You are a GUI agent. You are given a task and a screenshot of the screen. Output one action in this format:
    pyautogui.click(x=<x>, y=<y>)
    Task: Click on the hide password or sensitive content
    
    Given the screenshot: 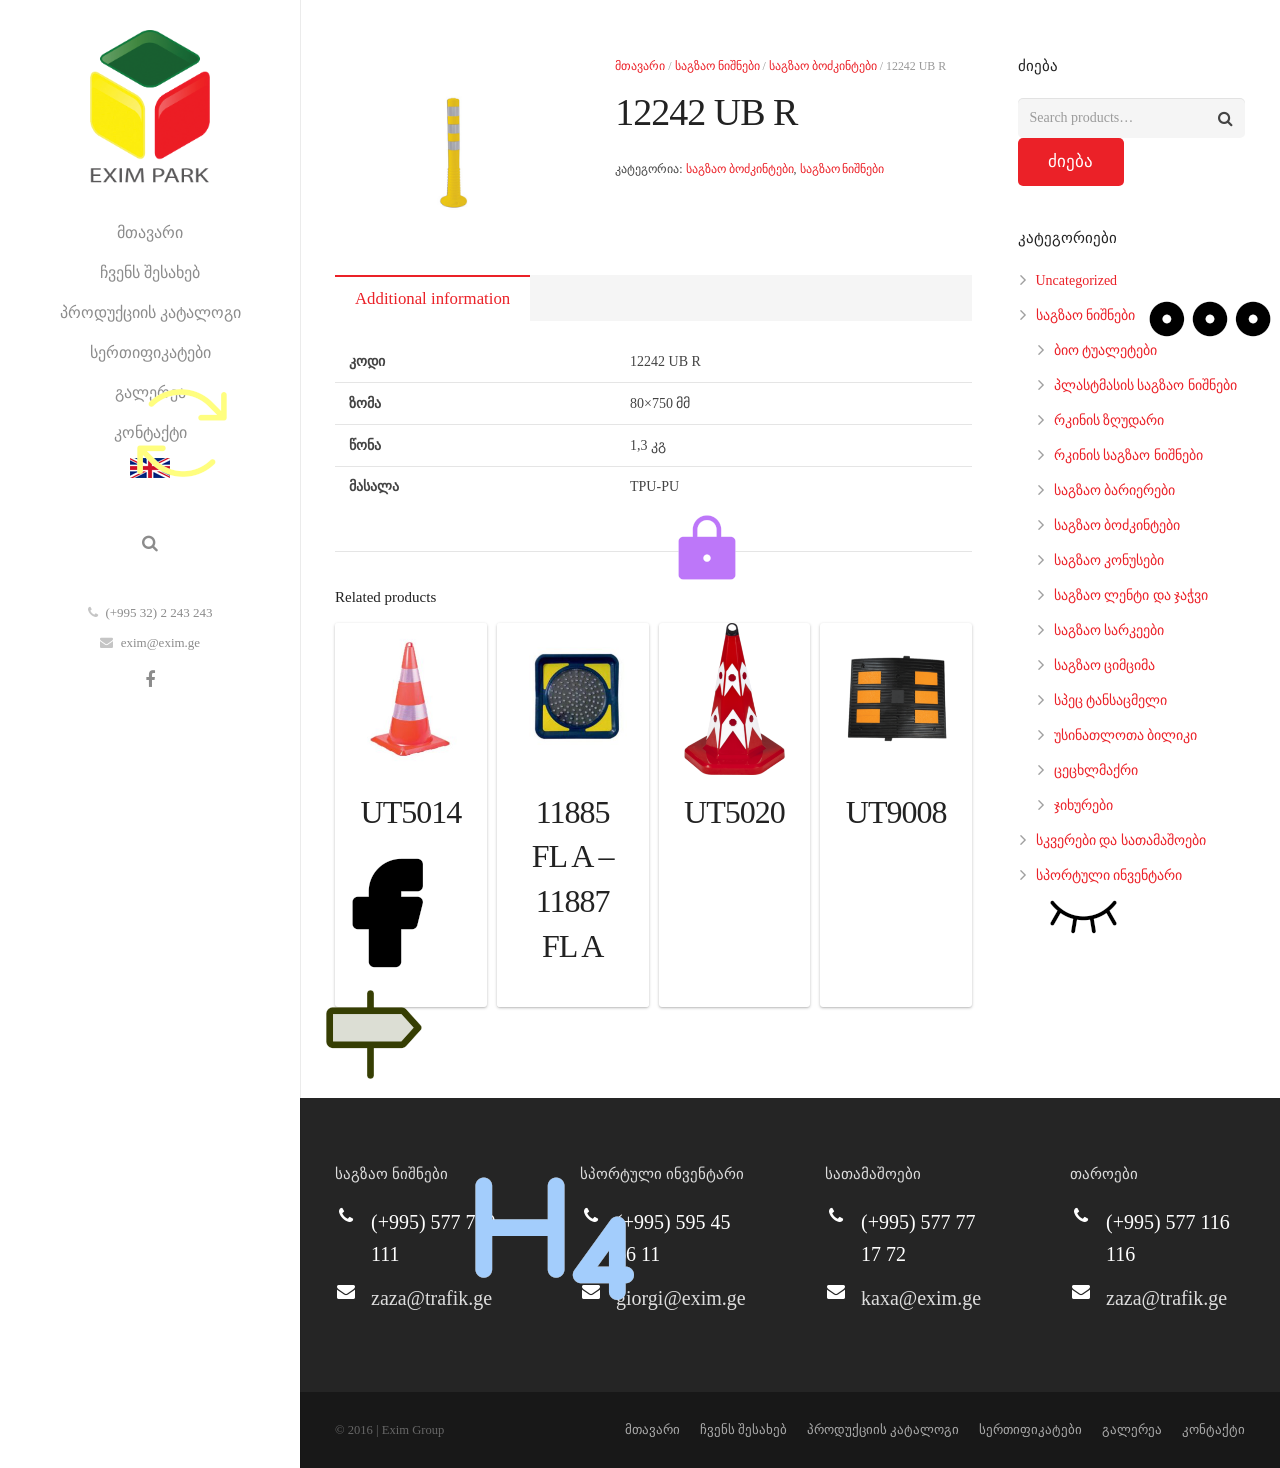 What is the action you would take?
    pyautogui.click(x=1083, y=910)
    